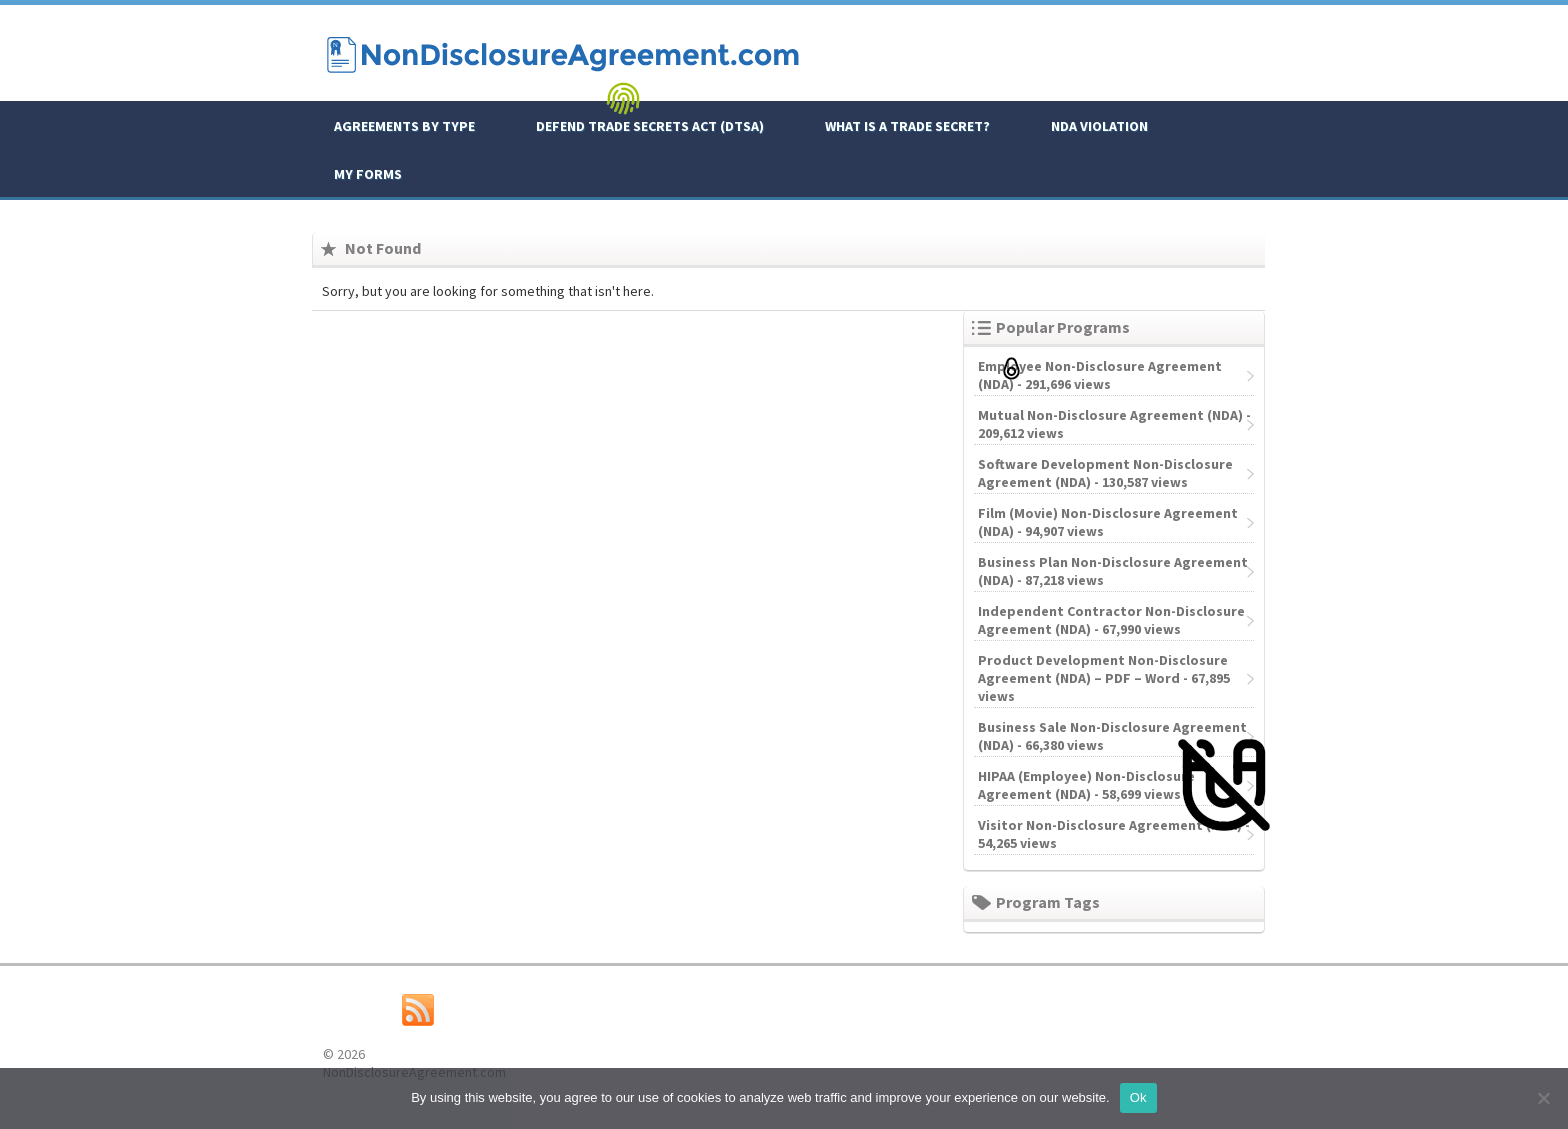 Image resolution: width=1568 pixels, height=1129 pixels. Describe the element at coordinates (1224, 785) in the screenshot. I see `disable magnetic snap or alignment` at that location.